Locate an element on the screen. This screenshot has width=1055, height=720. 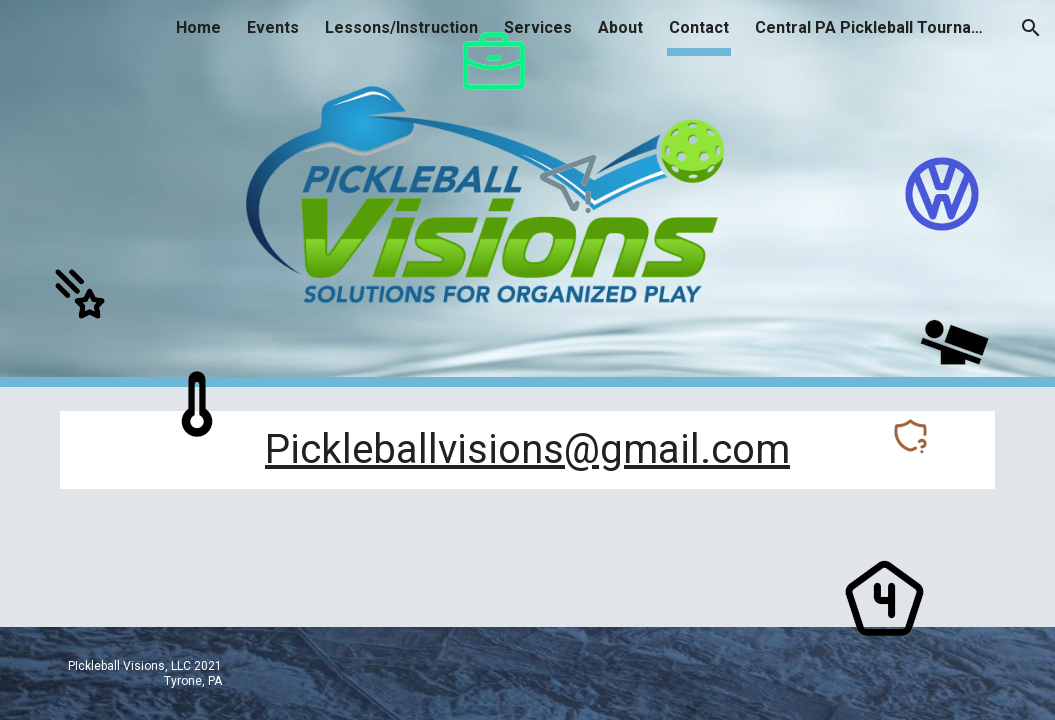
volkswagen brand or vehicle identification is located at coordinates (942, 194).